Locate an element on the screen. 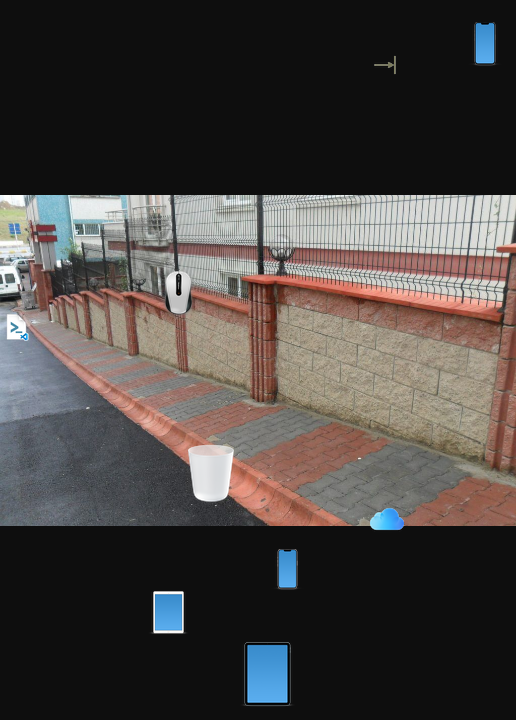 This screenshot has width=516, height=720. indicates a connected iPhone device is located at coordinates (485, 44).